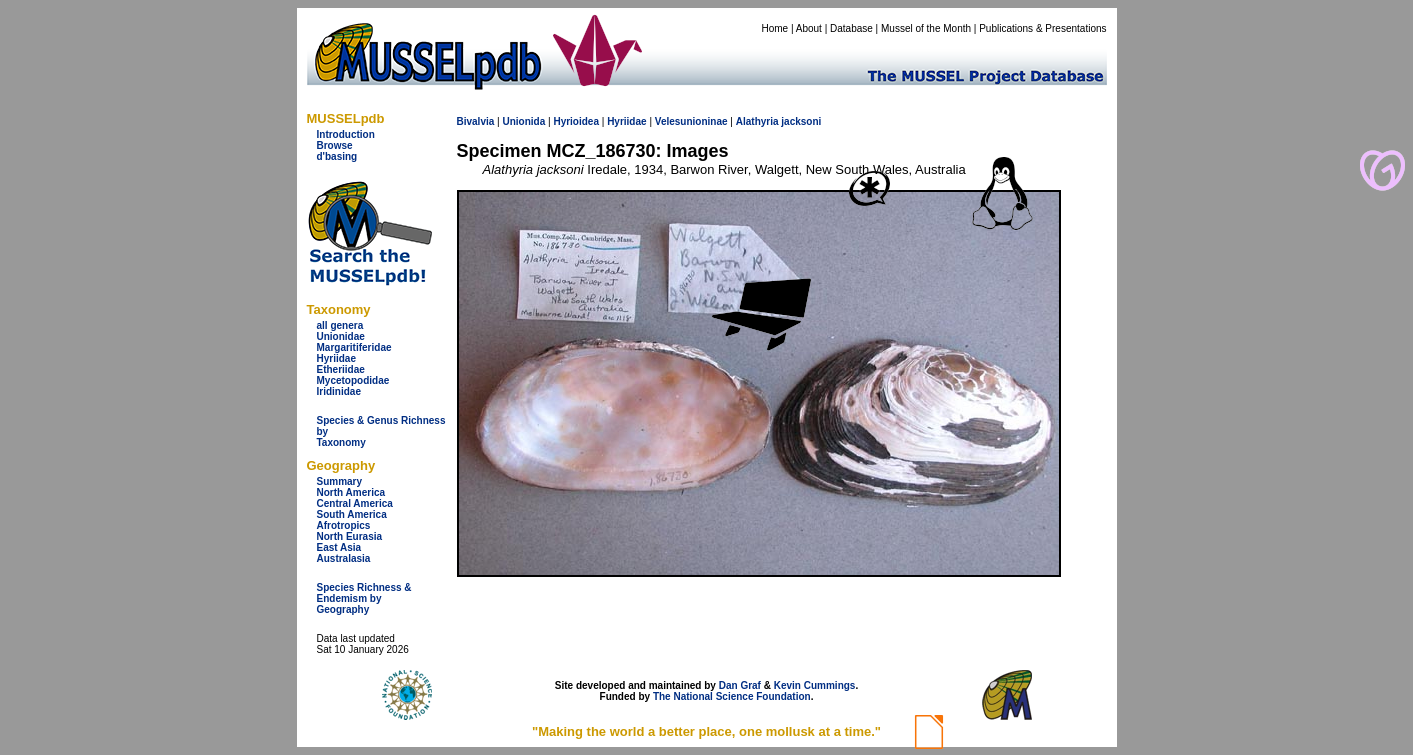 The image size is (1413, 755). I want to click on open LibreOffice application, so click(929, 732).